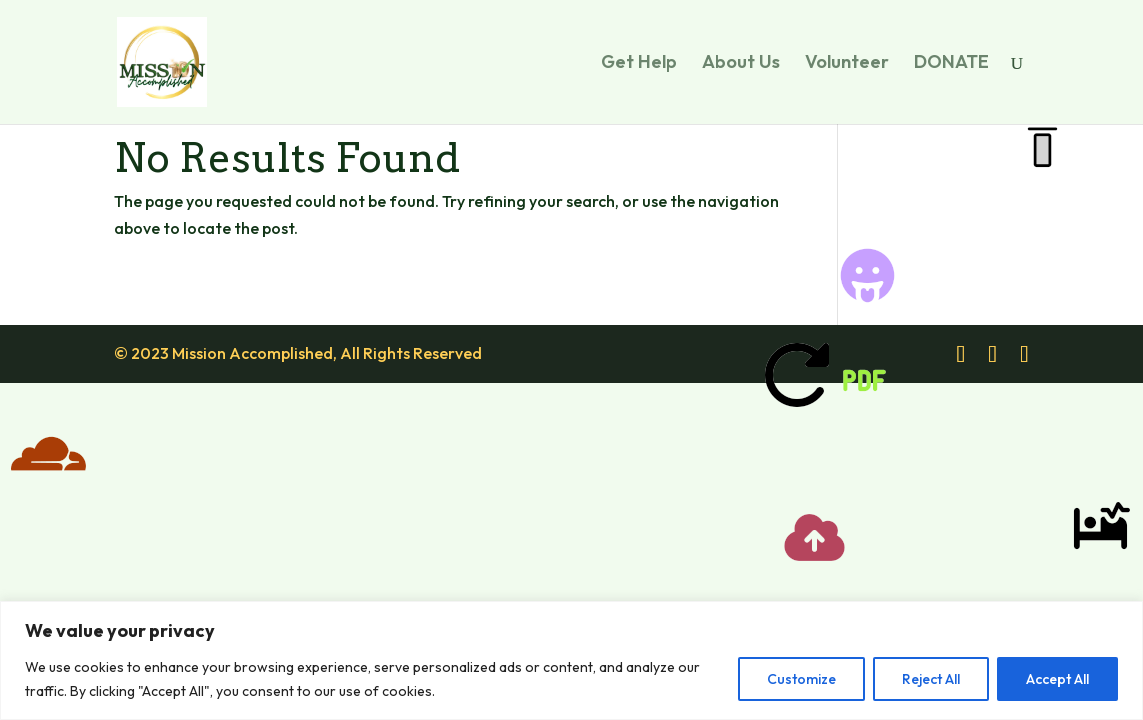  Describe the element at coordinates (864, 380) in the screenshot. I see `view or open a PDF document` at that location.